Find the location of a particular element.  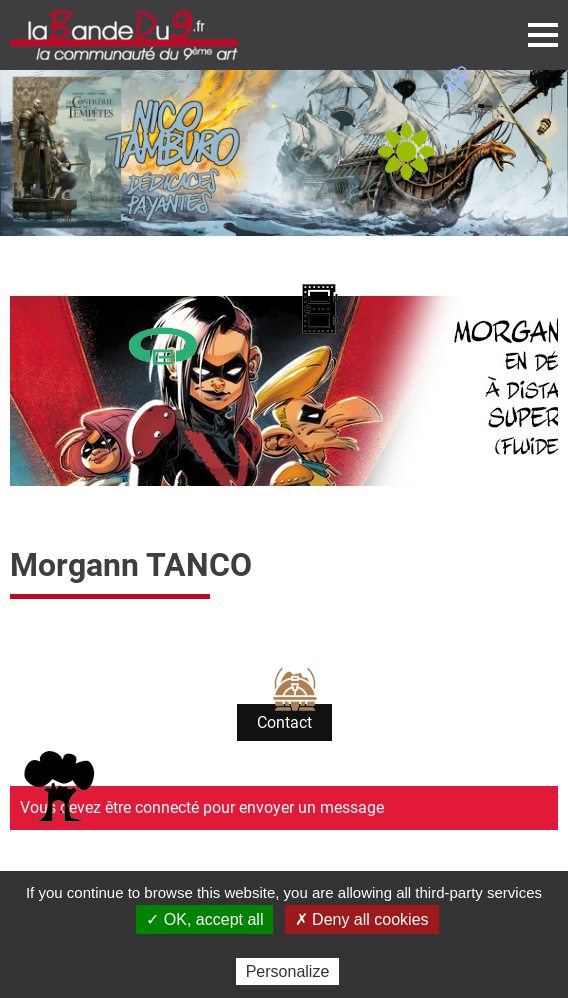

access door or entrance settings in a game is located at coordinates (320, 309).